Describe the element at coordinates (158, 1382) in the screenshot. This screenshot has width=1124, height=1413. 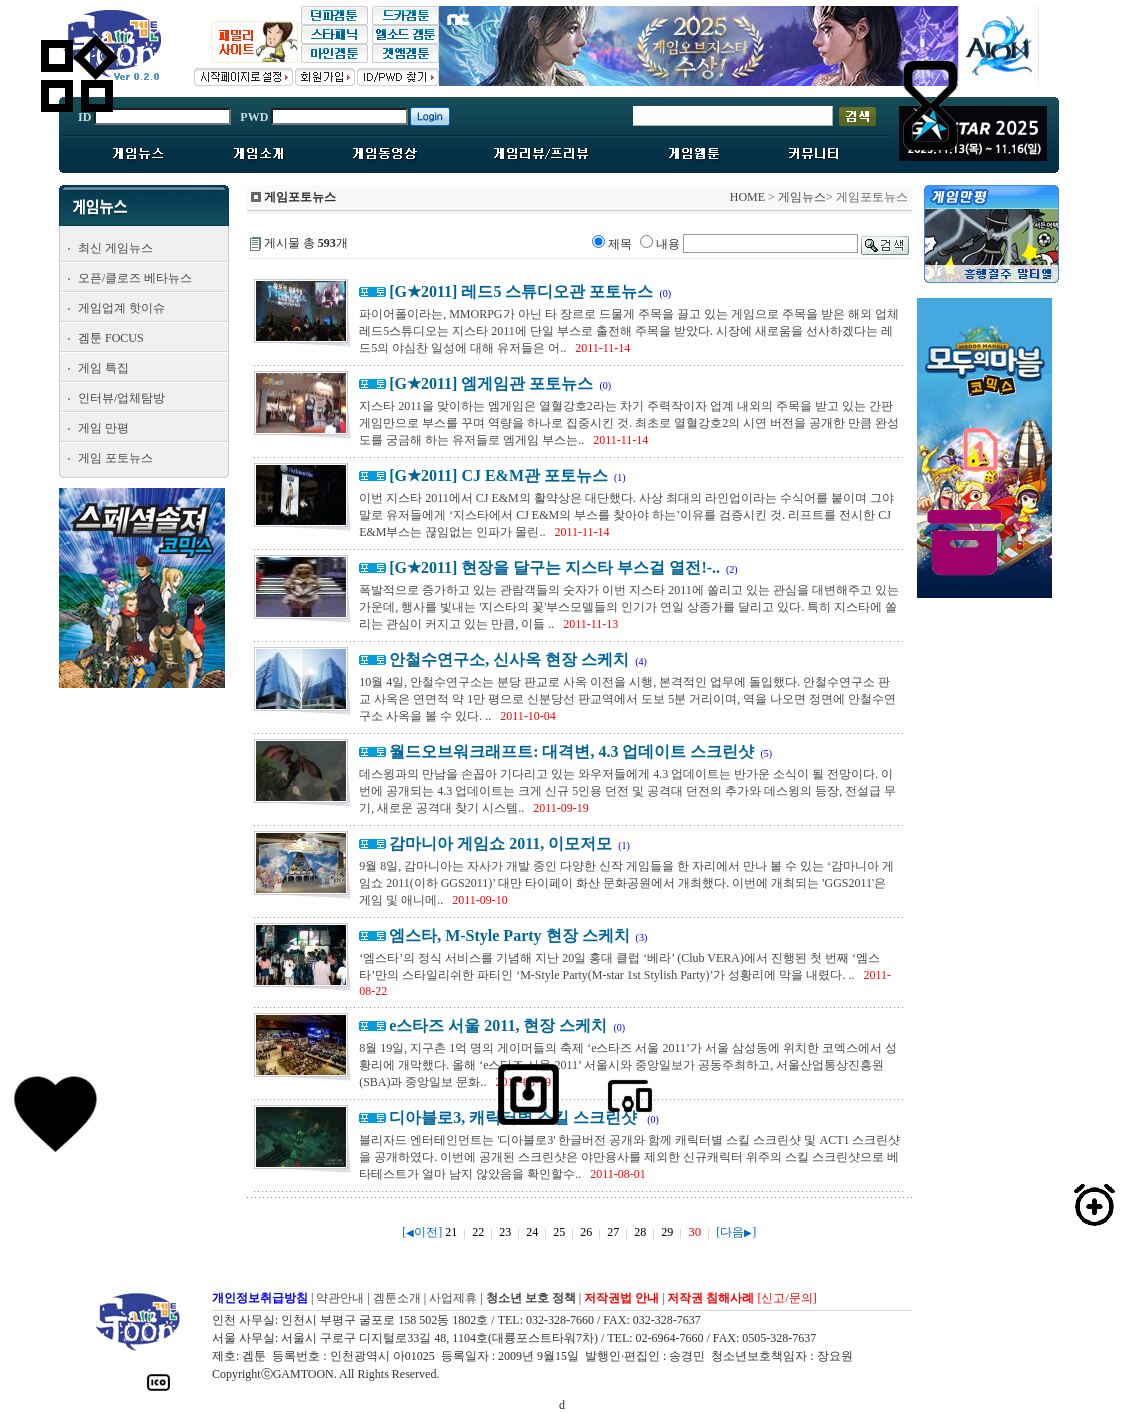
I see `set or manage website favicon` at that location.